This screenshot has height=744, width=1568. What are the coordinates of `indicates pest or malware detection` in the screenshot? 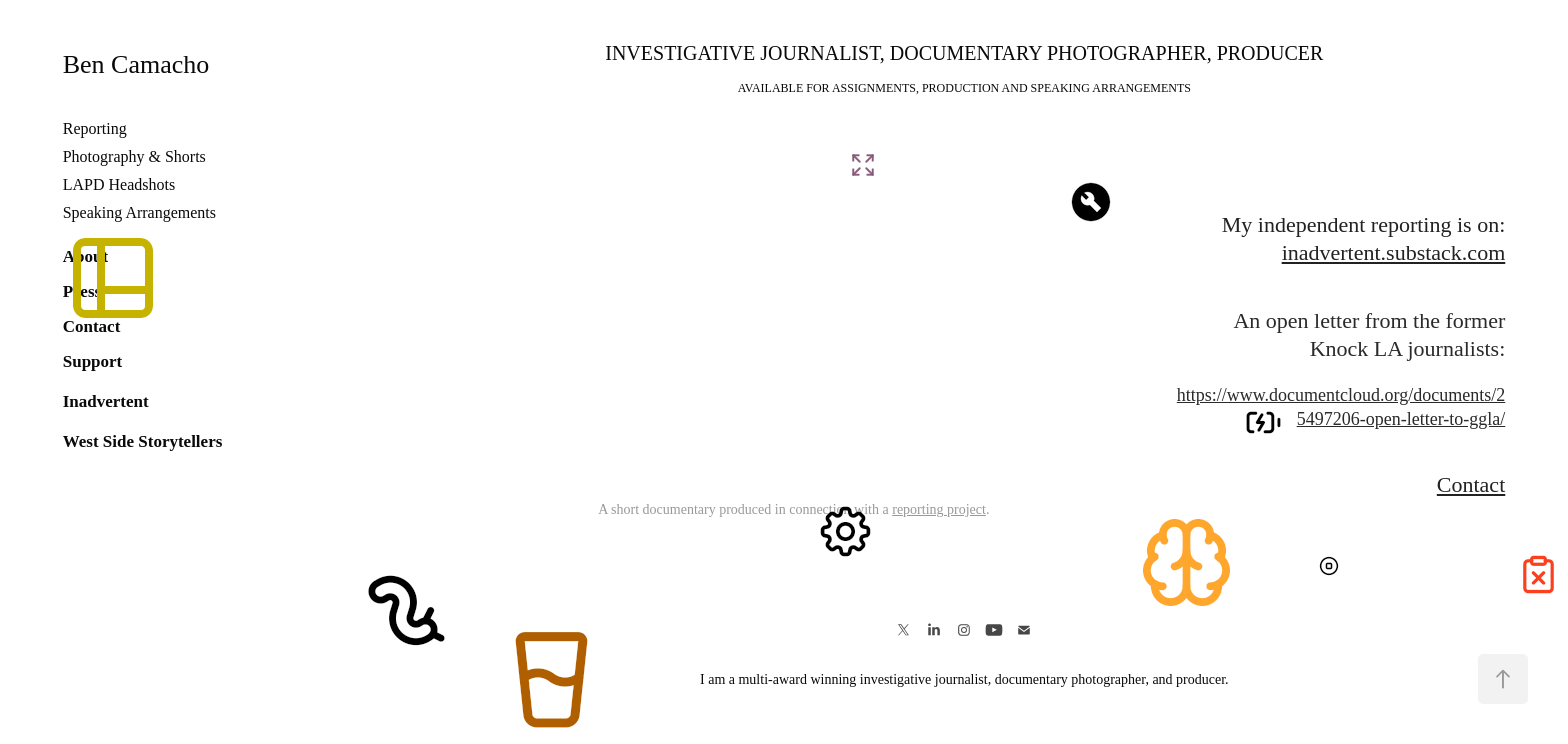 It's located at (406, 610).